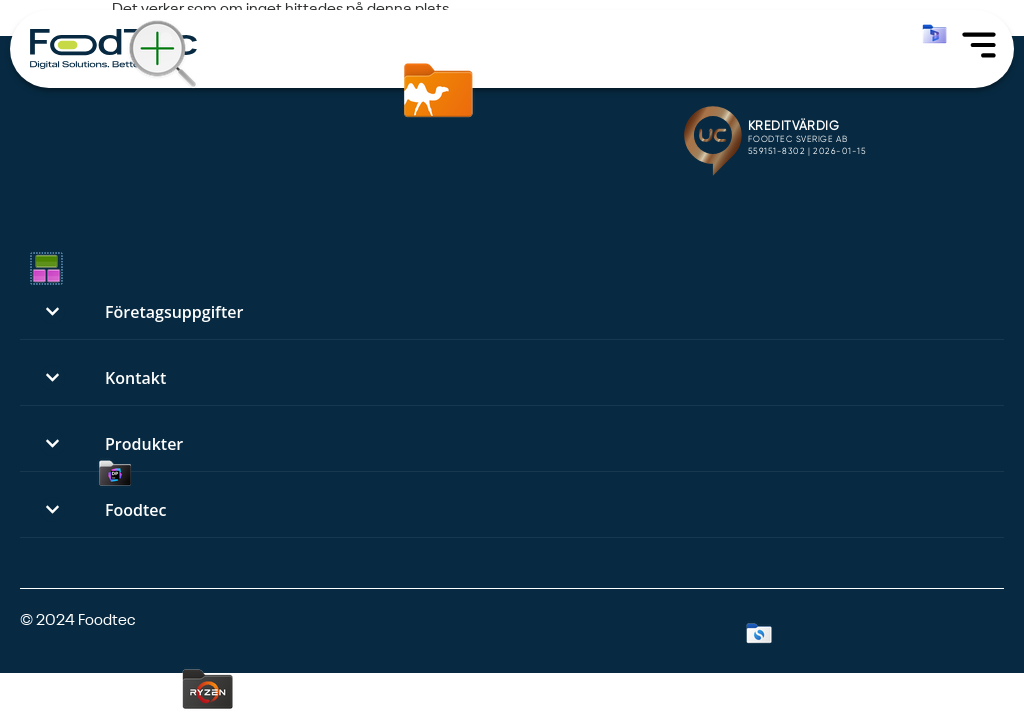  Describe the element at coordinates (934, 34) in the screenshot. I see `open microsoft dynamics 365 for phones folder` at that location.